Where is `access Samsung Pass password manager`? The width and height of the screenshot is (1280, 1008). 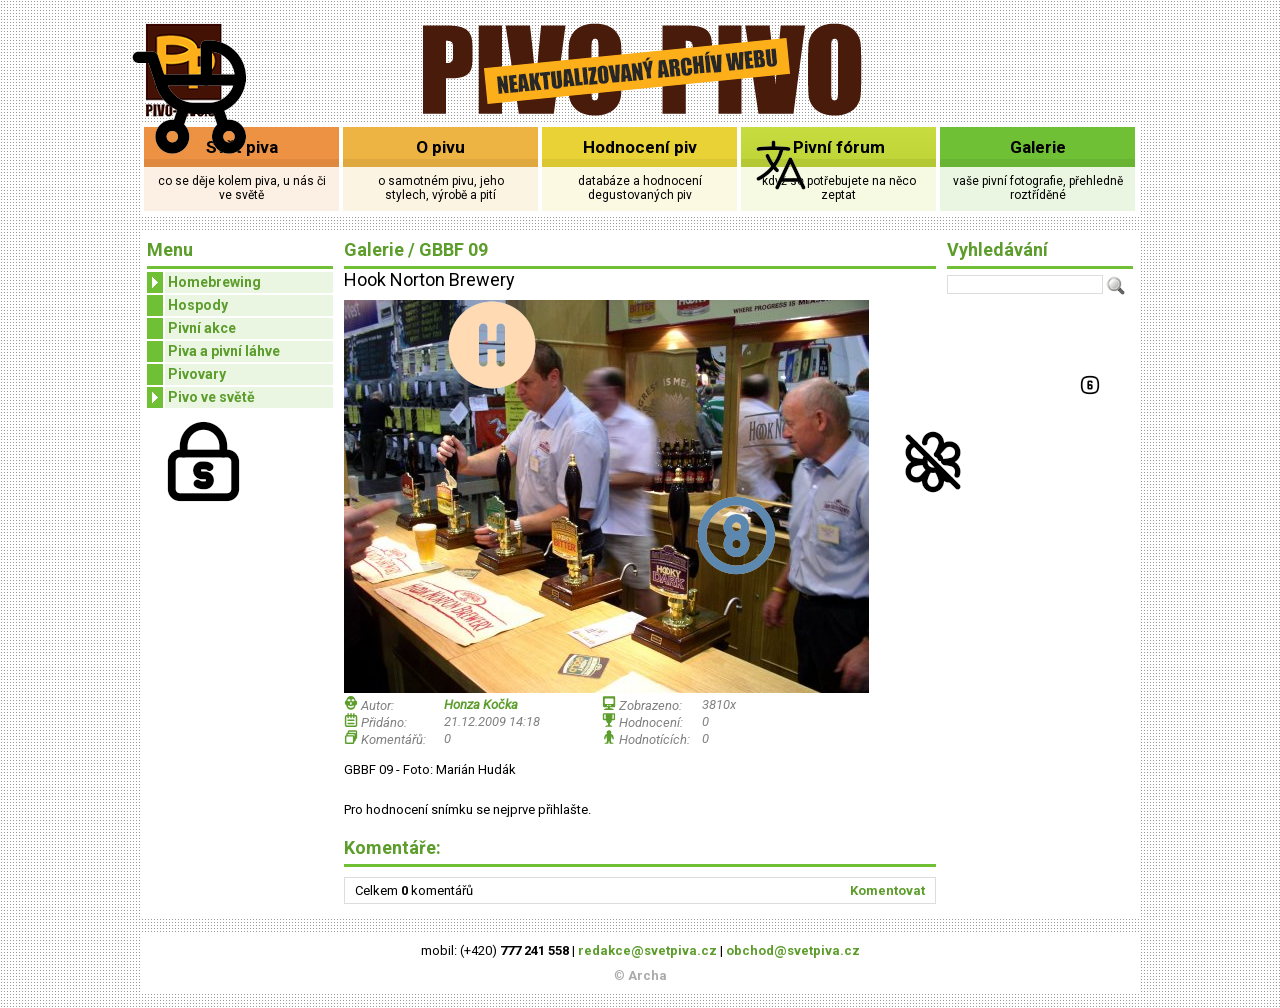 access Samsung Pass password manager is located at coordinates (203, 461).